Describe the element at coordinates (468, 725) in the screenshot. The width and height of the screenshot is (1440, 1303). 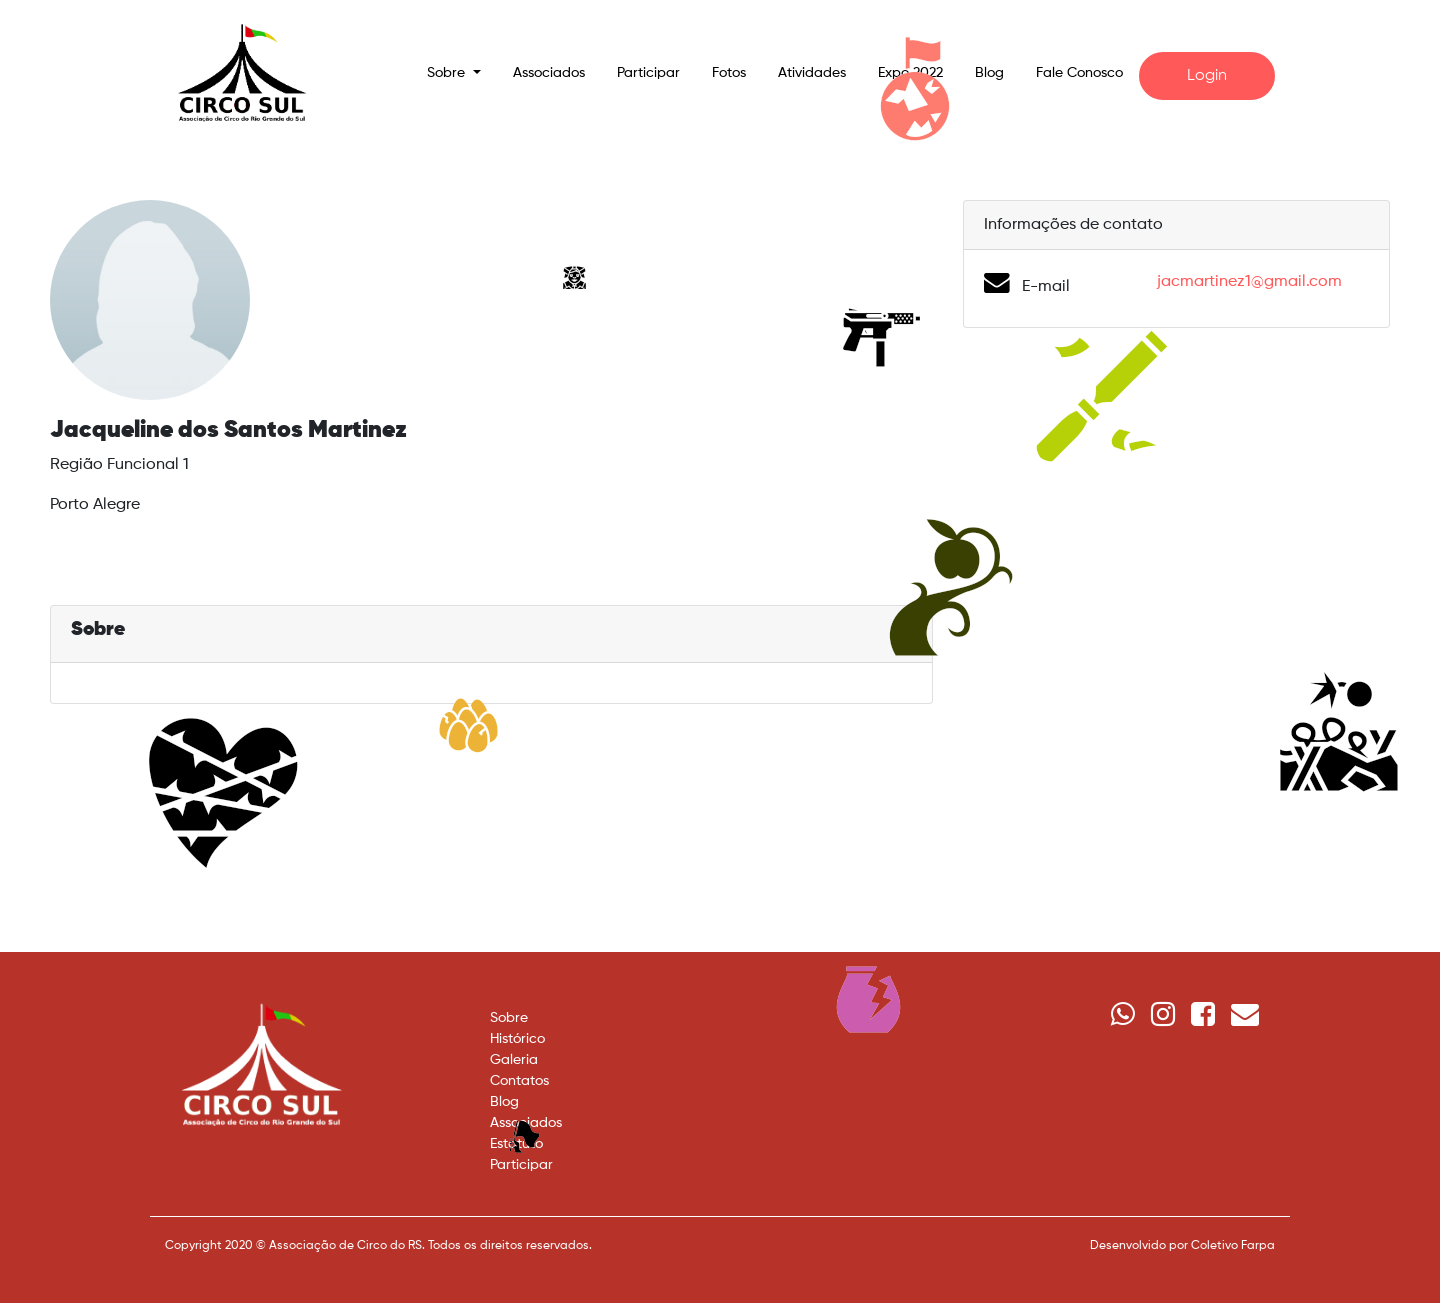
I see `indicates a nest or breeding area in gameplay` at that location.